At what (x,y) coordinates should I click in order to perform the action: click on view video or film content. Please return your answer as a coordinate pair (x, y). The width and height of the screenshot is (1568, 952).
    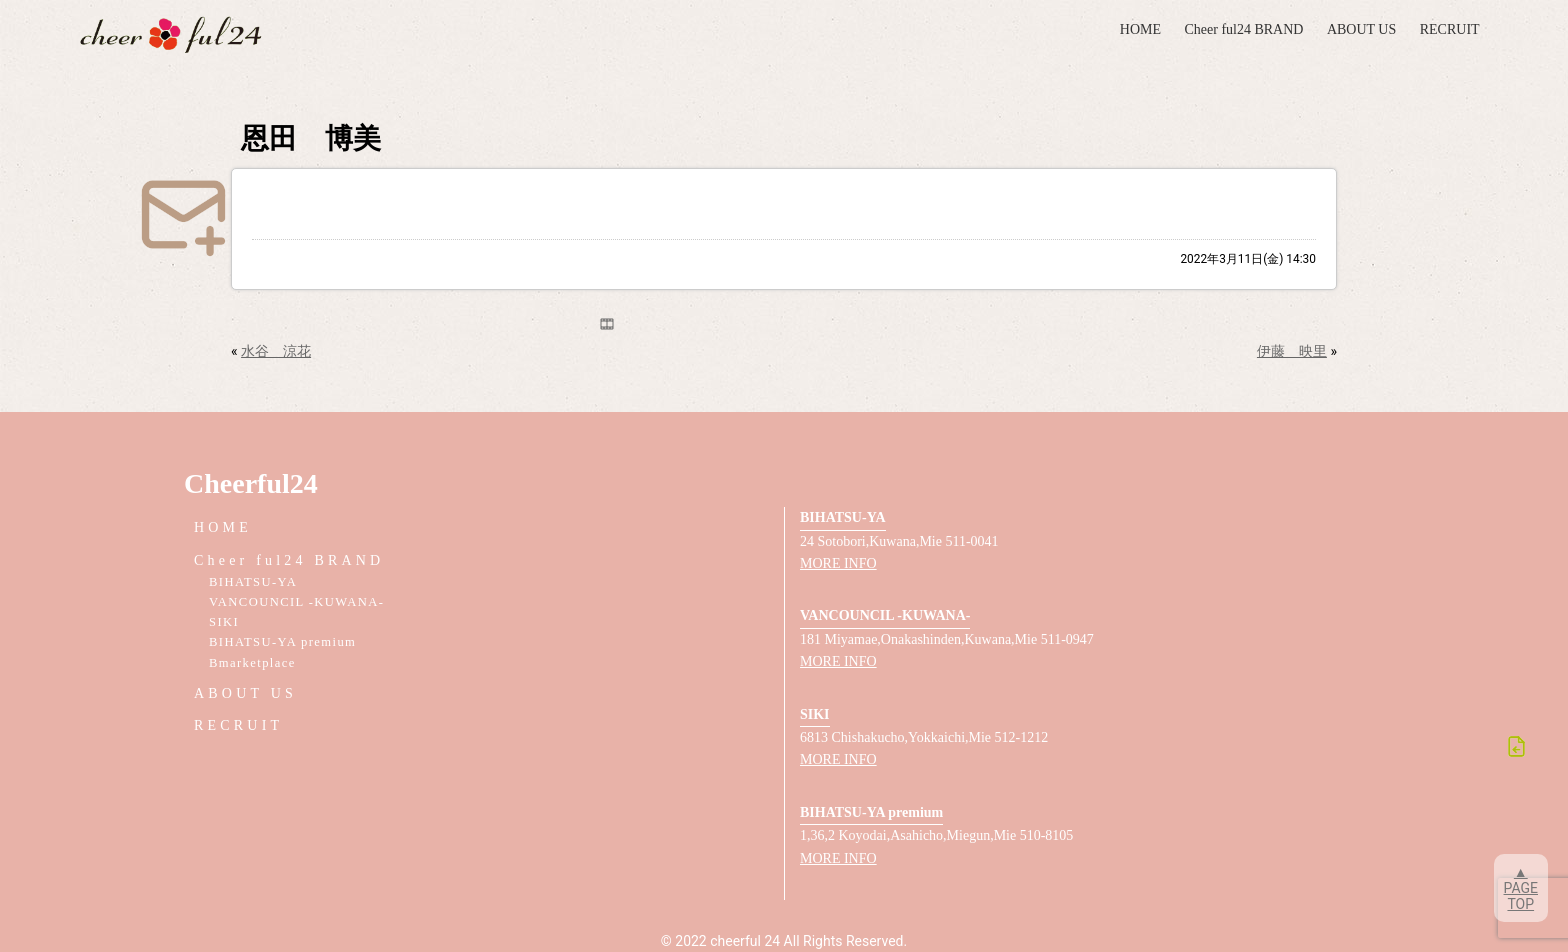
    Looking at the image, I should click on (607, 324).